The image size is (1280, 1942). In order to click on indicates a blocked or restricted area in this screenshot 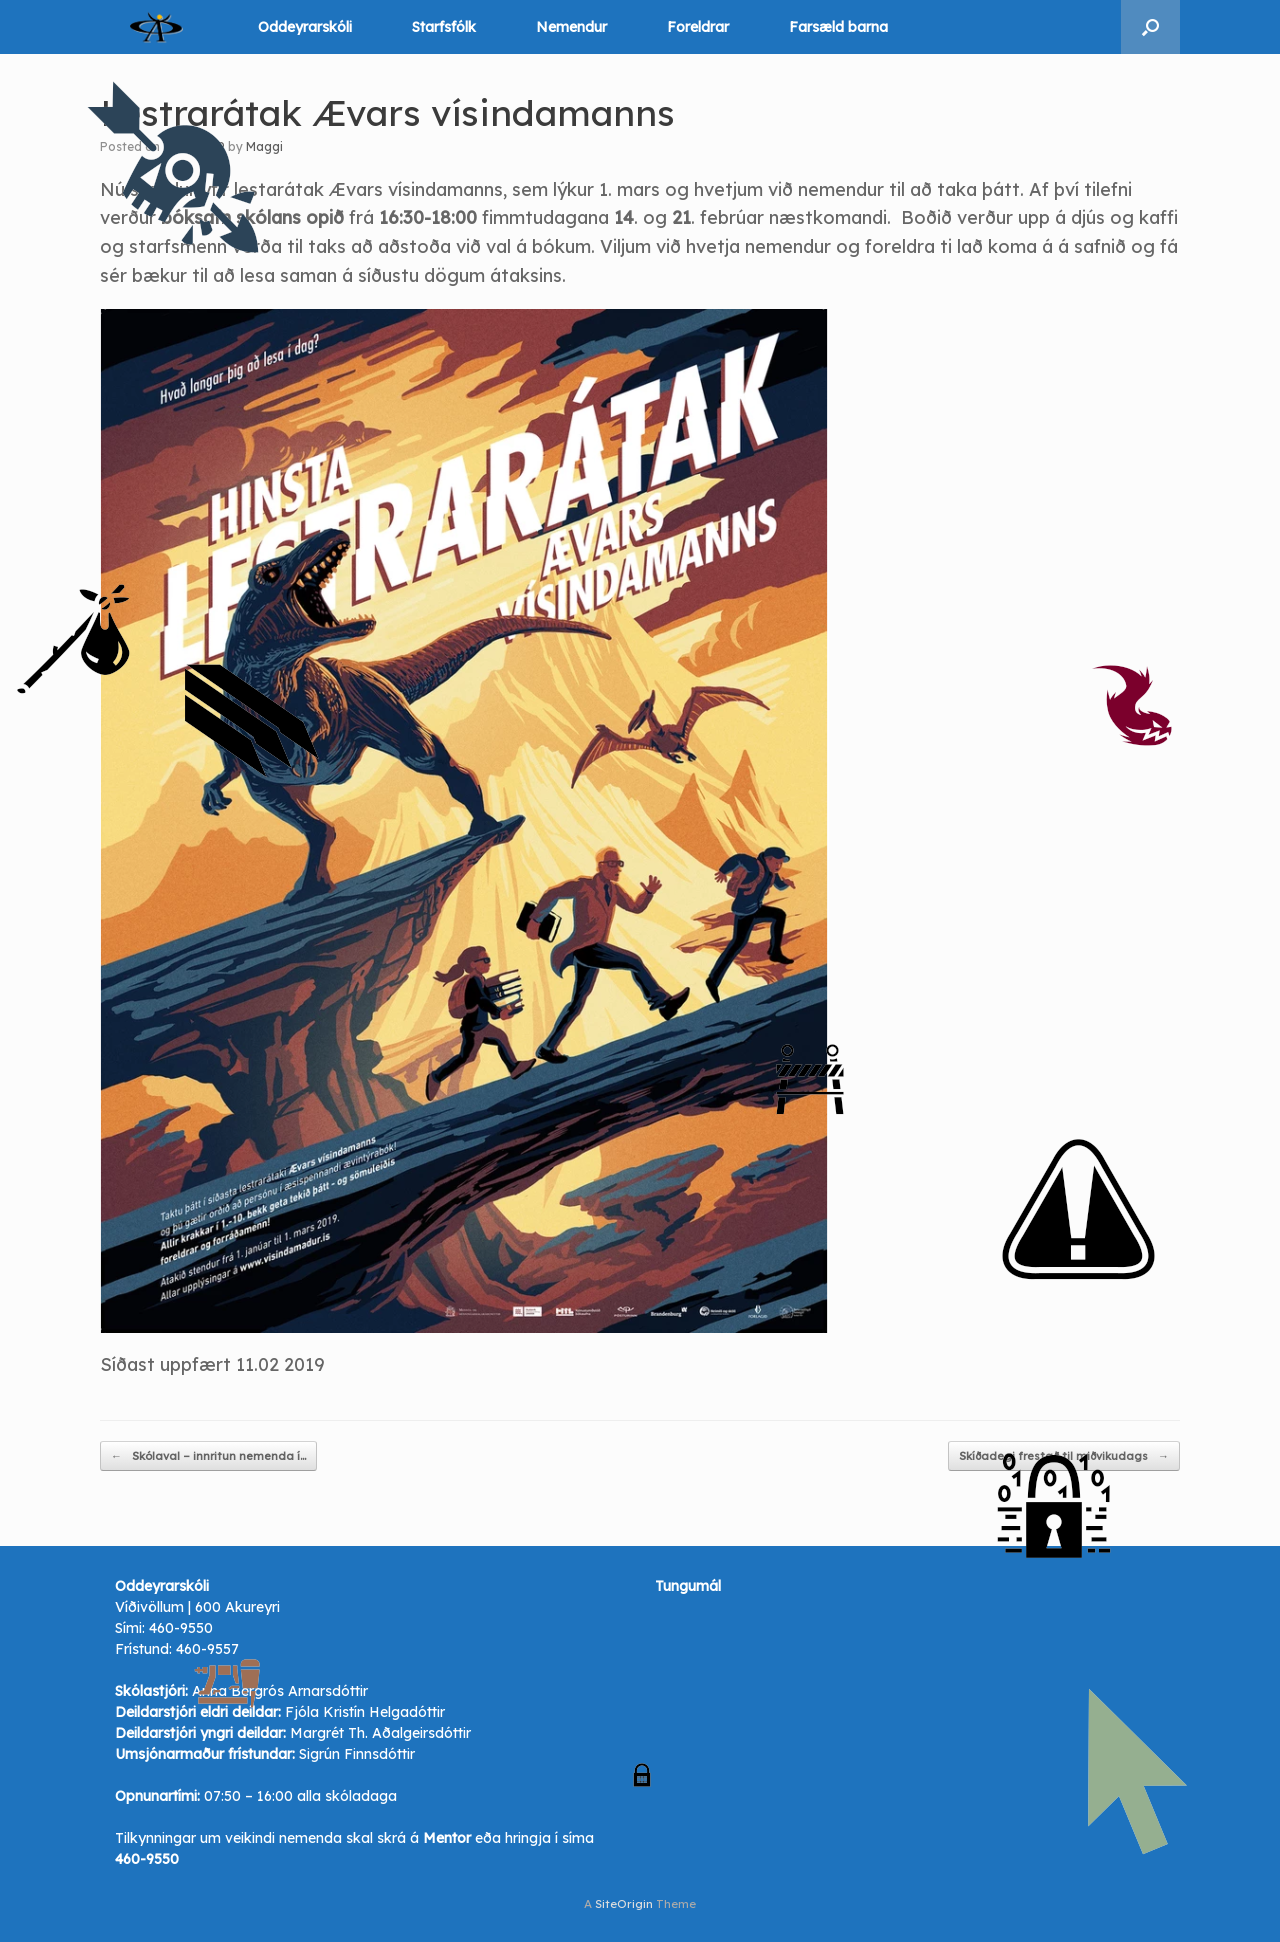, I will do `click(810, 1078)`.